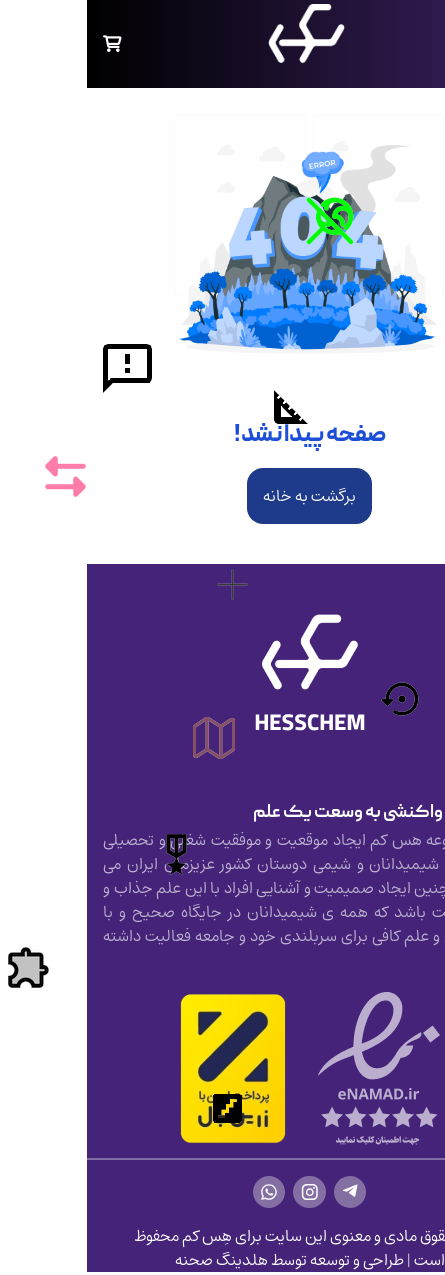  Describe the element at coordinates (330, 221) in the screenshot. I see `disable candy or sweets mode` at that location.